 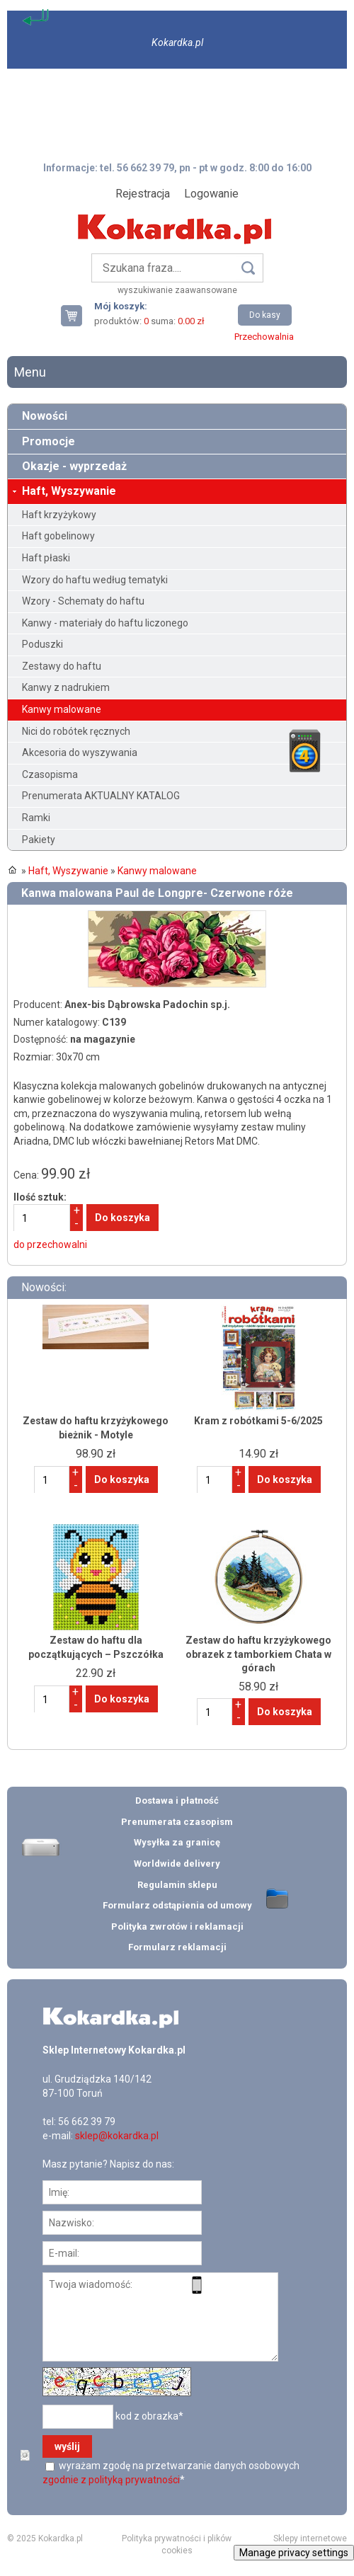 I want to click on image is currently loading, so click(x=25, y=2455).